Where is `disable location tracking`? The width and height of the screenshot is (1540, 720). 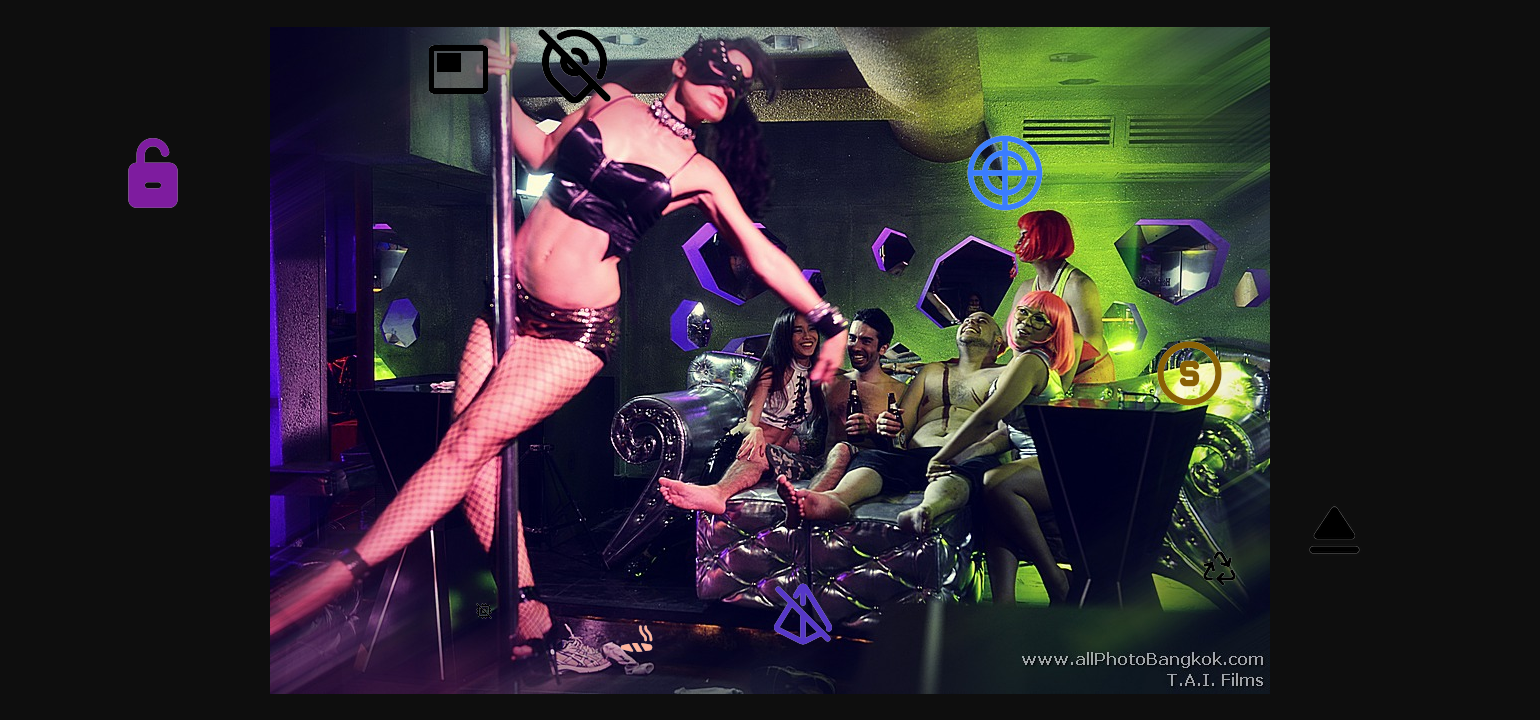 disable location tracking is located at coordinates (574, 65).